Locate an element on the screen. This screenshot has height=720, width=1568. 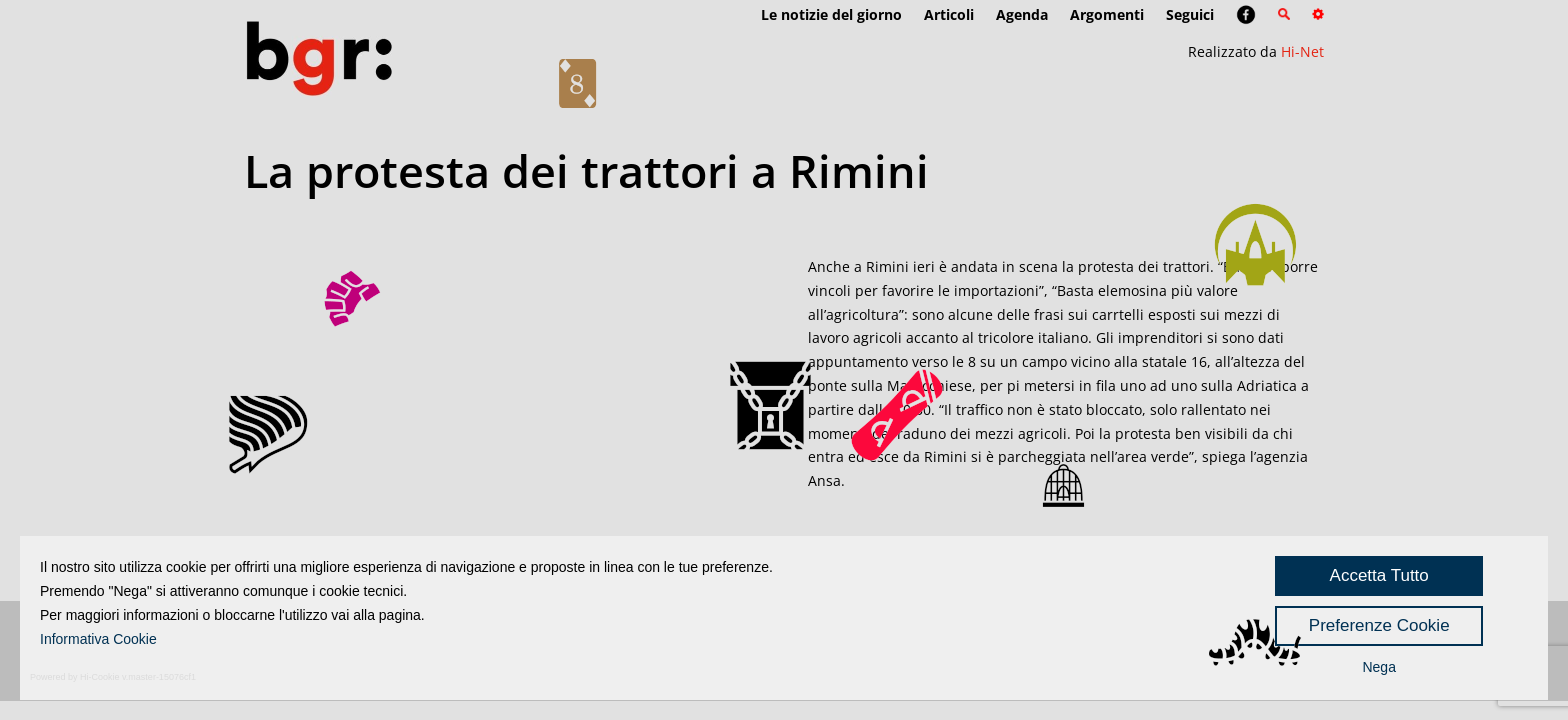
access snowboarding or winter sports content is located at coordinates (897, 415).